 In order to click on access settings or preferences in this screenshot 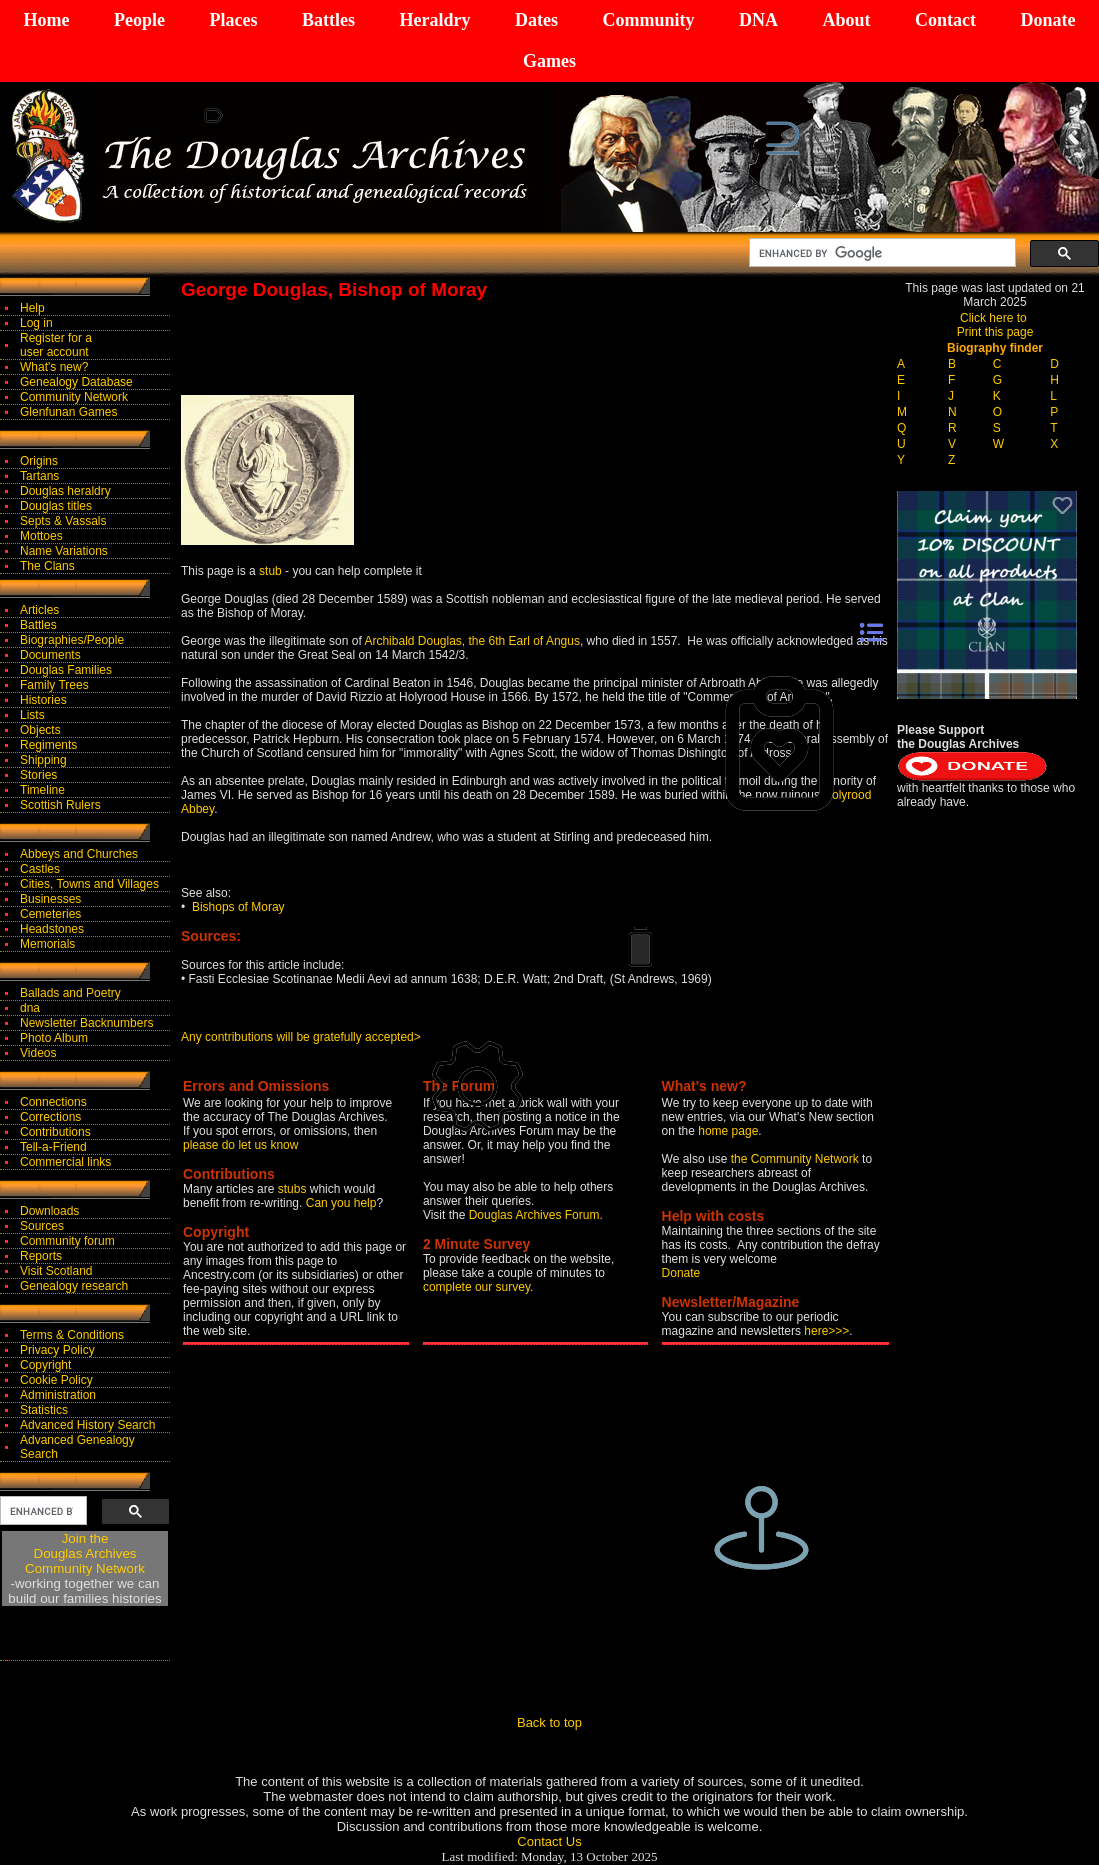, I will do `click(477, 1086)`.